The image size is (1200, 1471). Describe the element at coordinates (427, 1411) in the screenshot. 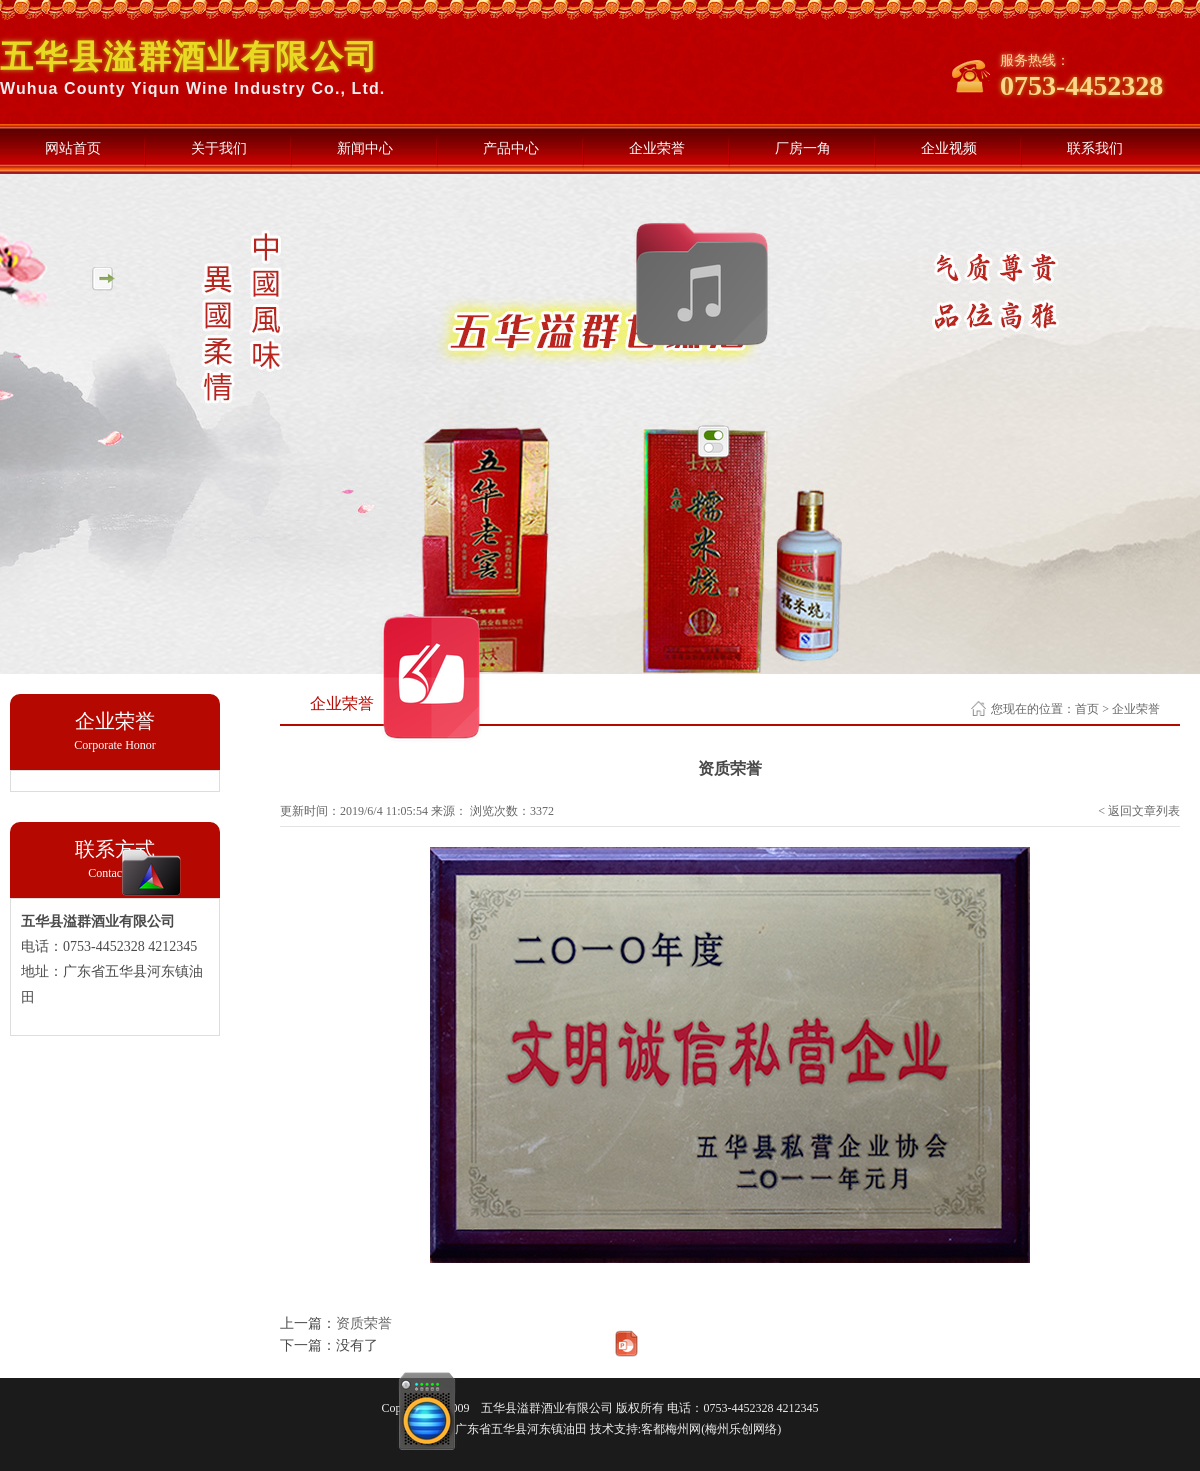

I see `access RAID 0 storage configuration settings` at that location.